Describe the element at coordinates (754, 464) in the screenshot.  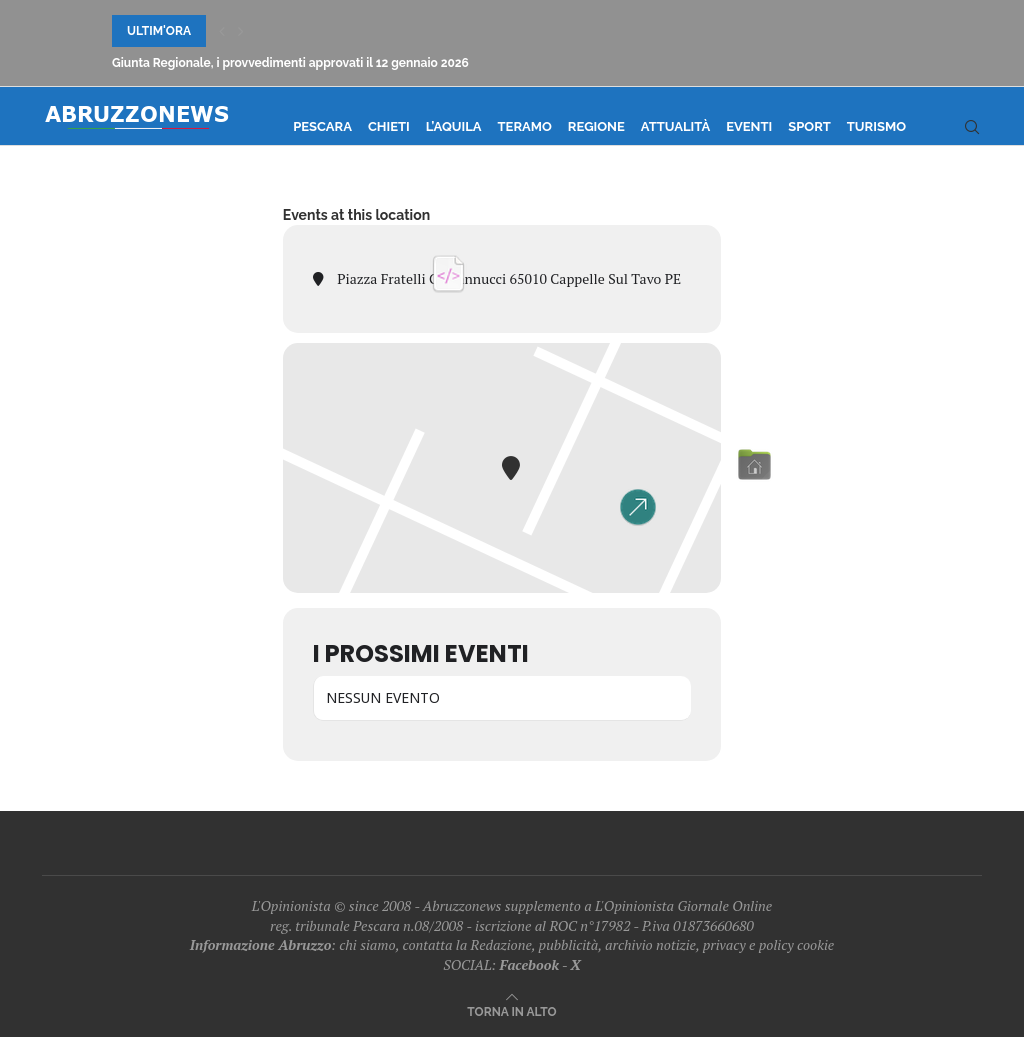
I see `access your home folder` at that location.